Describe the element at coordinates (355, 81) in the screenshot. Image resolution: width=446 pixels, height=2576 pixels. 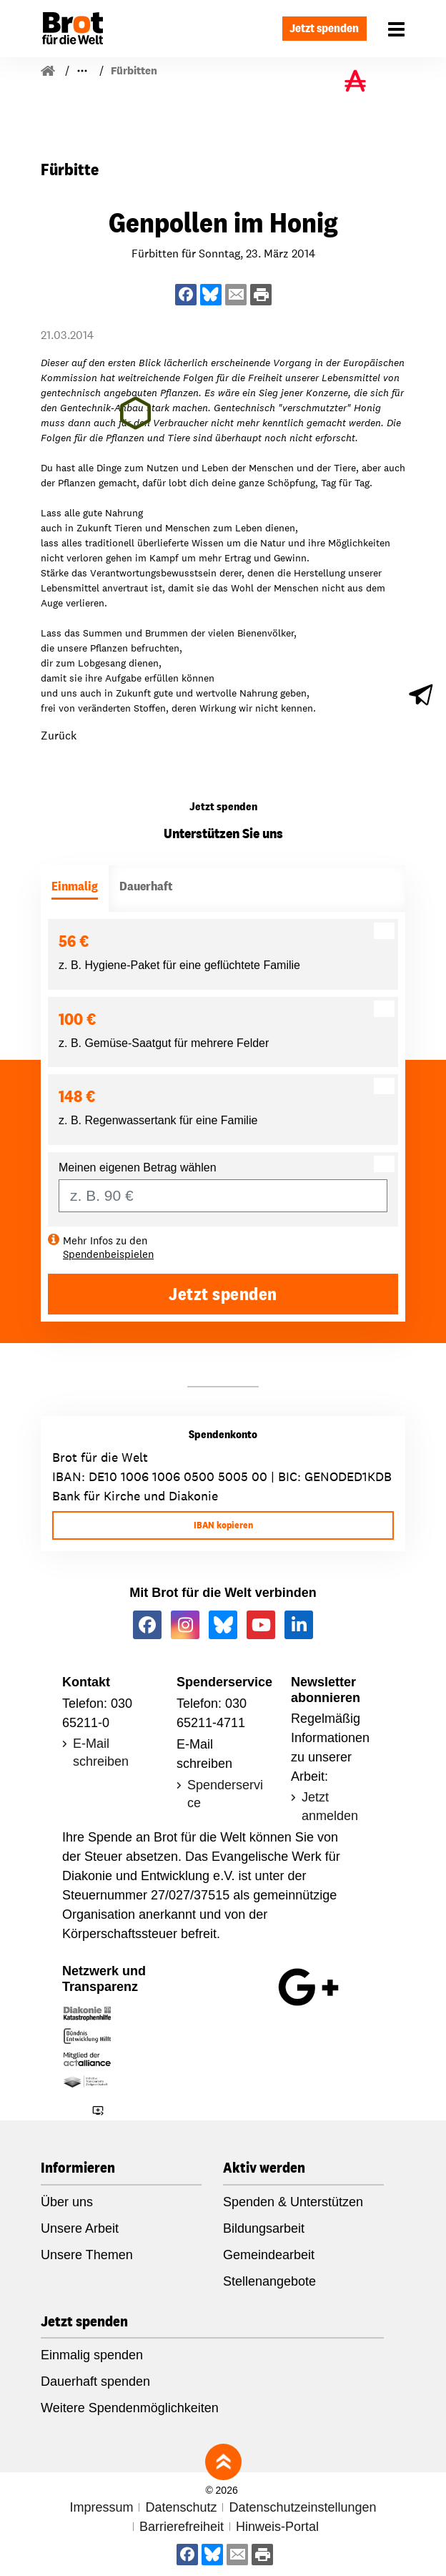
I see `indicates Argentine peso currency` at that location.